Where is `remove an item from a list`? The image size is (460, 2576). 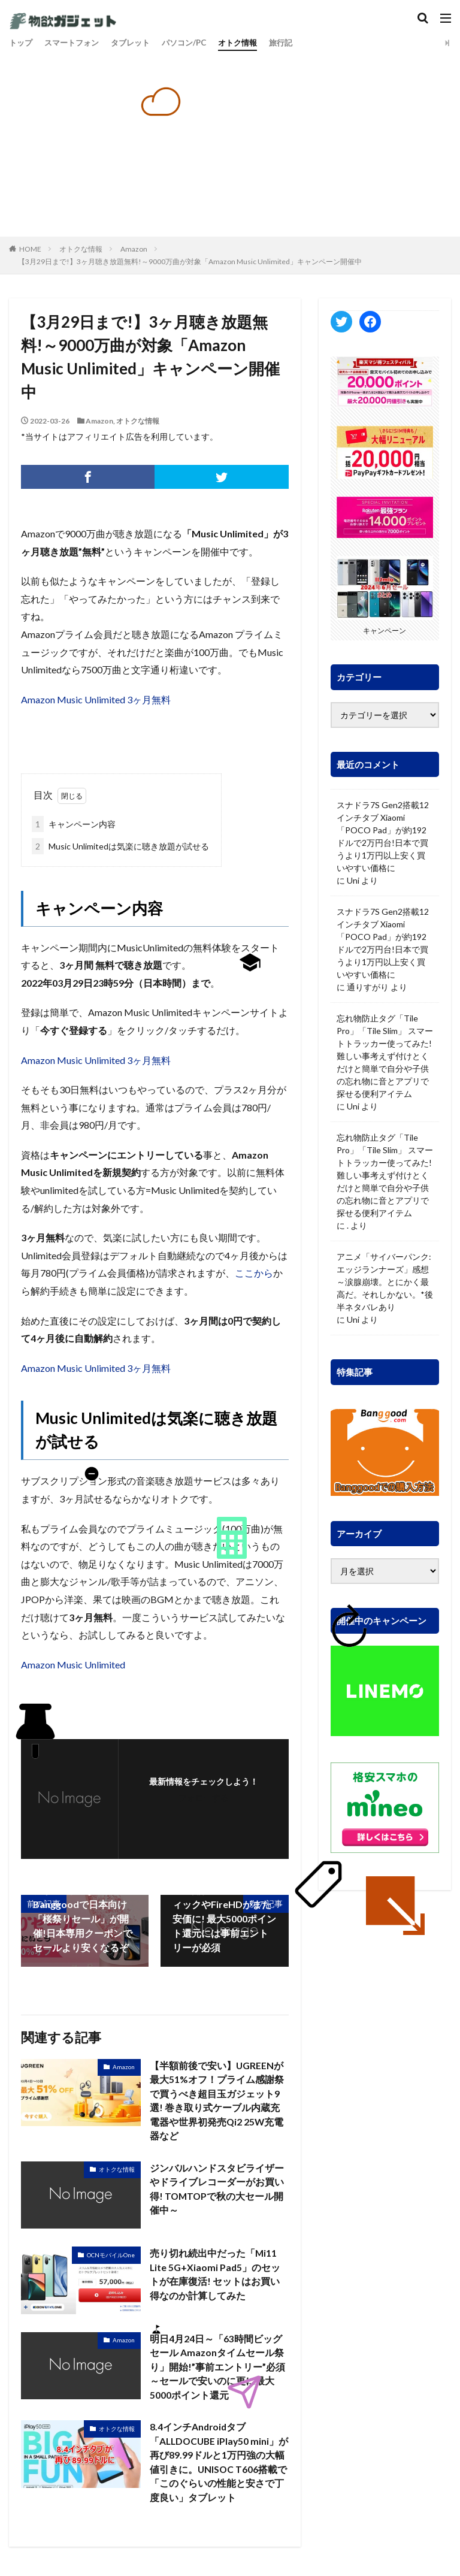 remove an item from a list is located at coordinates (92, 1474).